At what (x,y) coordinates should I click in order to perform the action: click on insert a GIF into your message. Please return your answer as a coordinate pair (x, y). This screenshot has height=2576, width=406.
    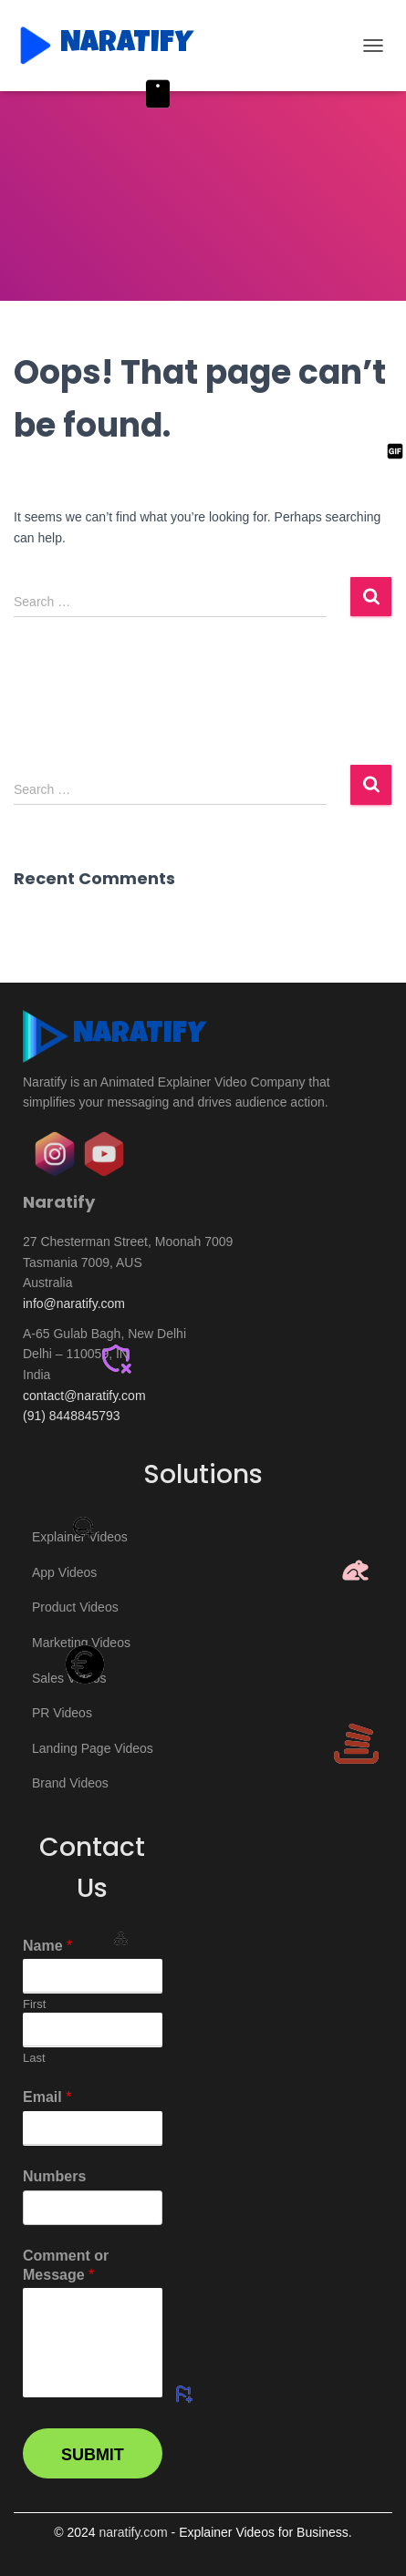
    Looking at the image, I should click on (395, 451).